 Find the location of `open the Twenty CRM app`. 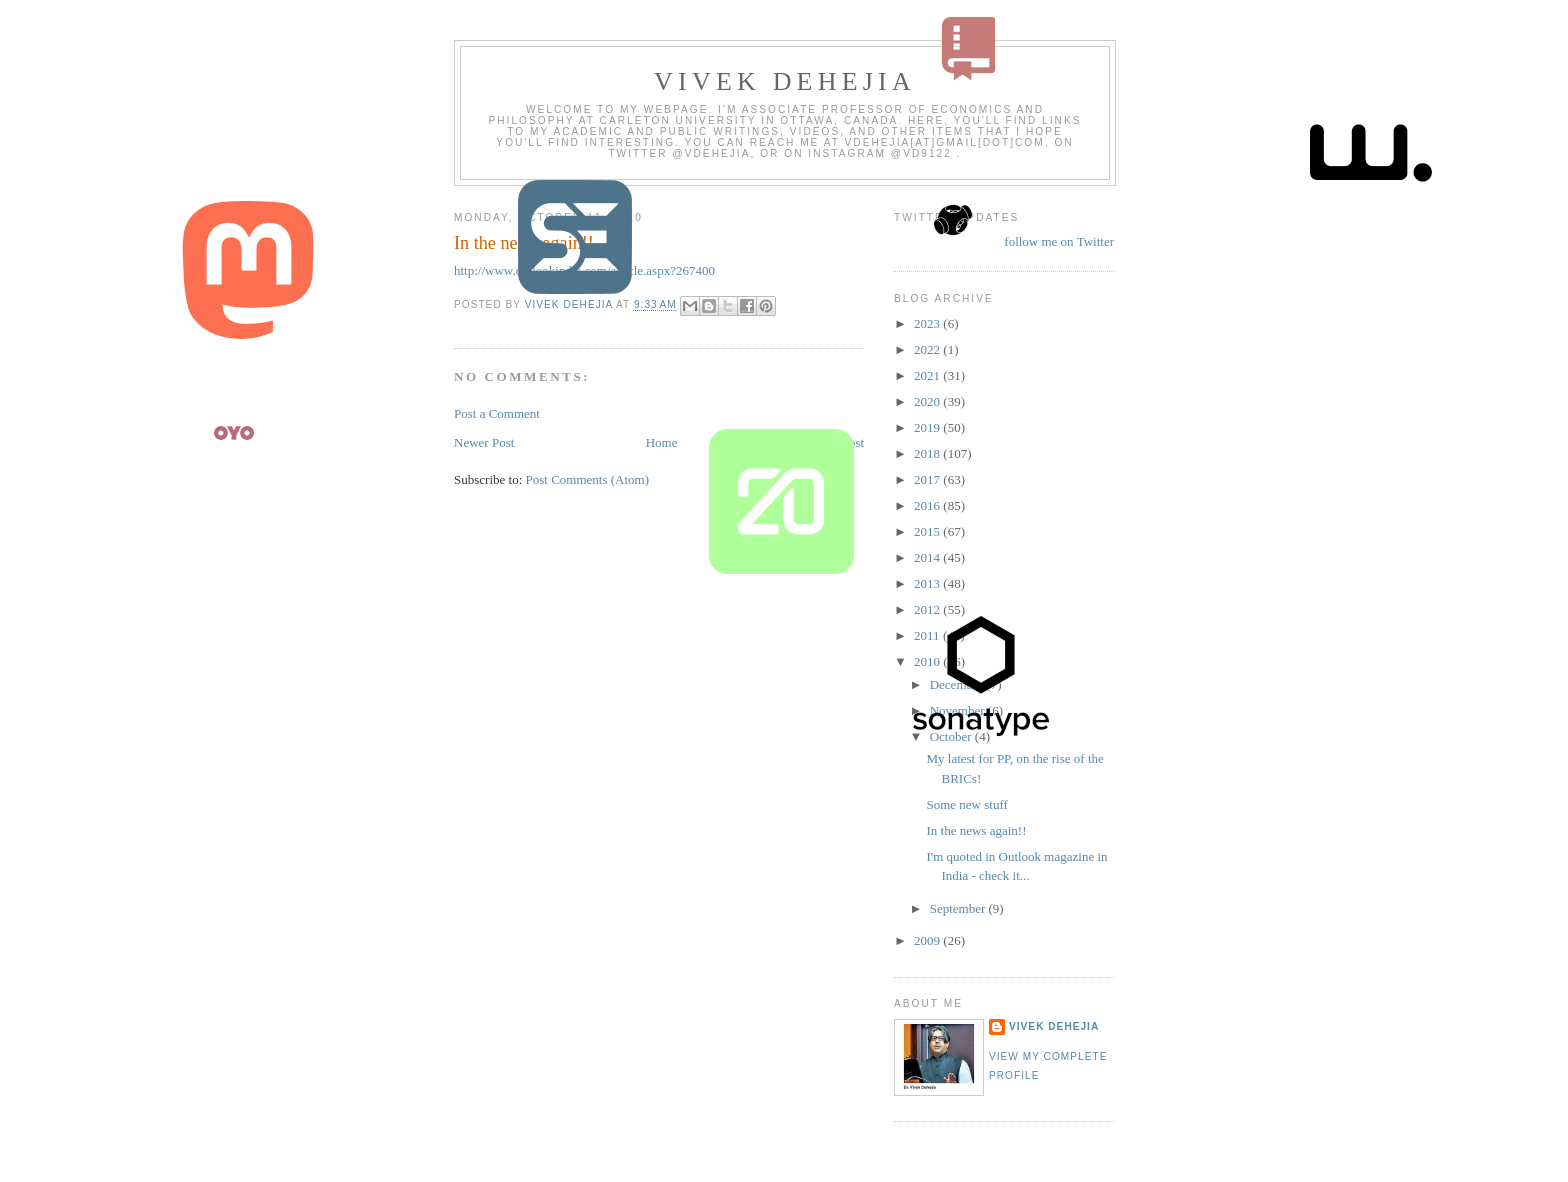

open the Twenty CRM app is located at coordinates (781, 501).